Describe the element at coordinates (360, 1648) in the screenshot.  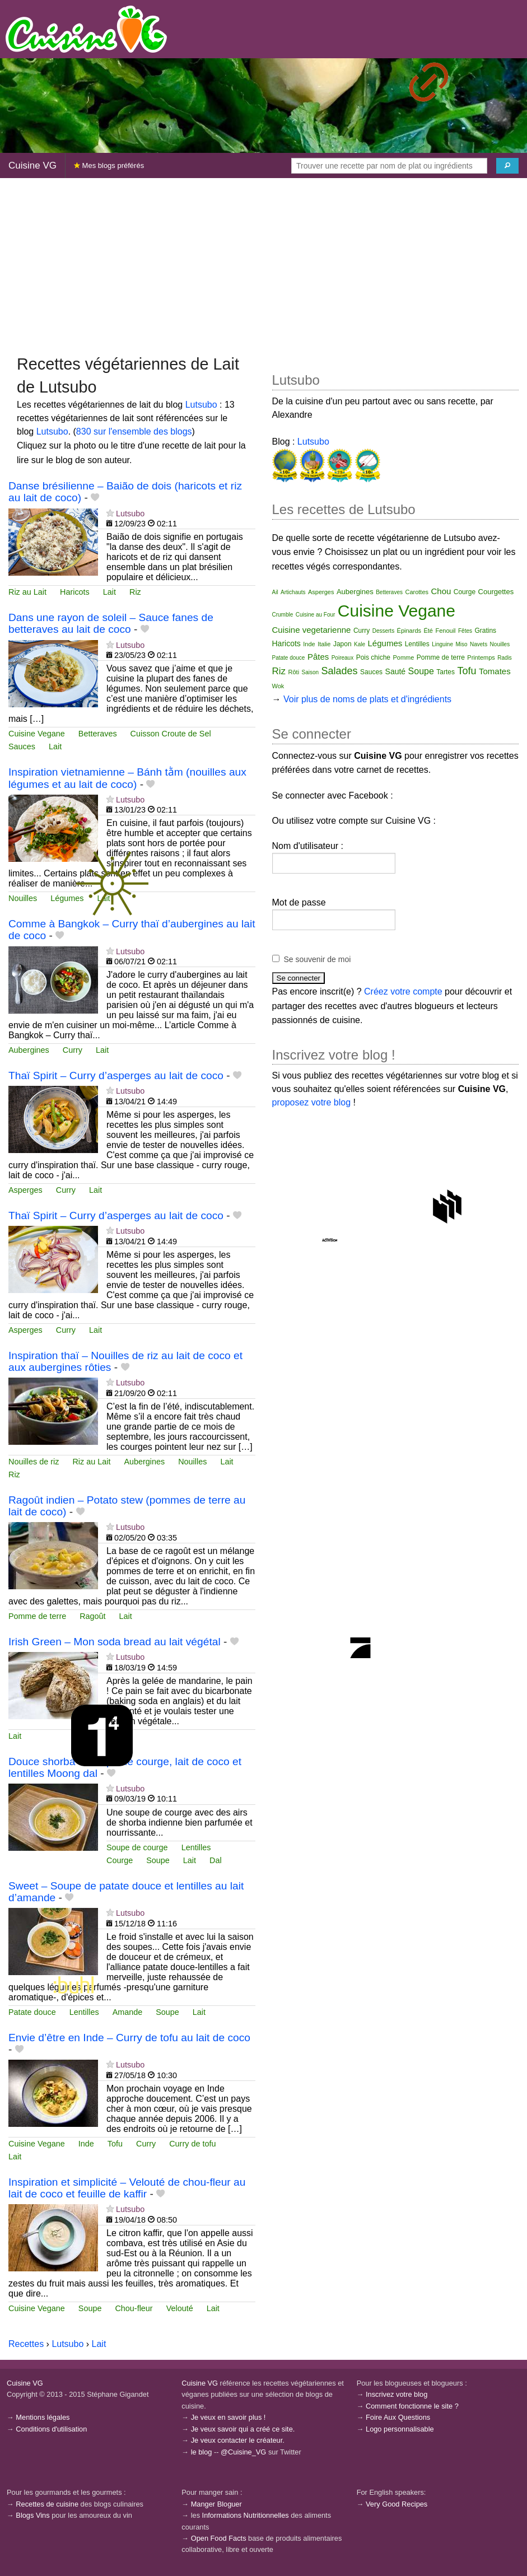
I see `ProSieben German TV channel logo` at that location.